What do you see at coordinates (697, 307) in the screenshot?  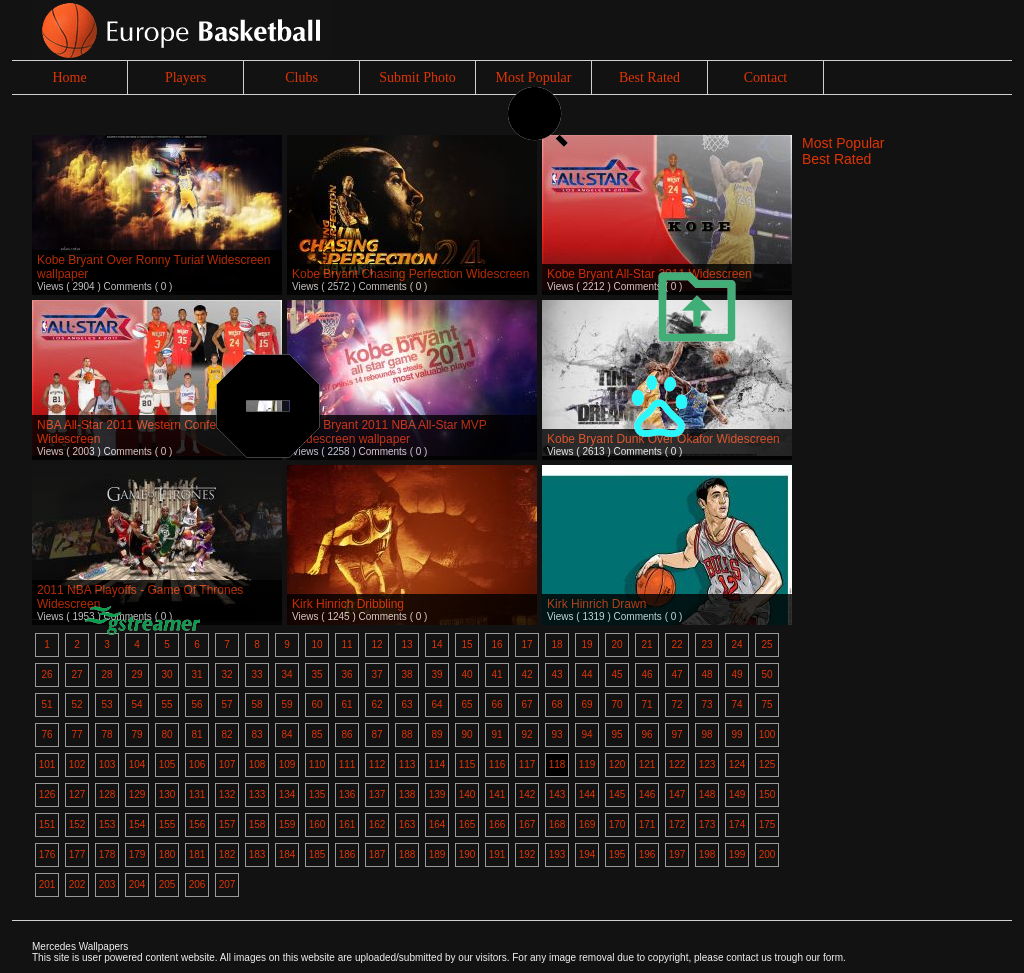 I see `upload files to a folder` at bounding box center [697, 307].